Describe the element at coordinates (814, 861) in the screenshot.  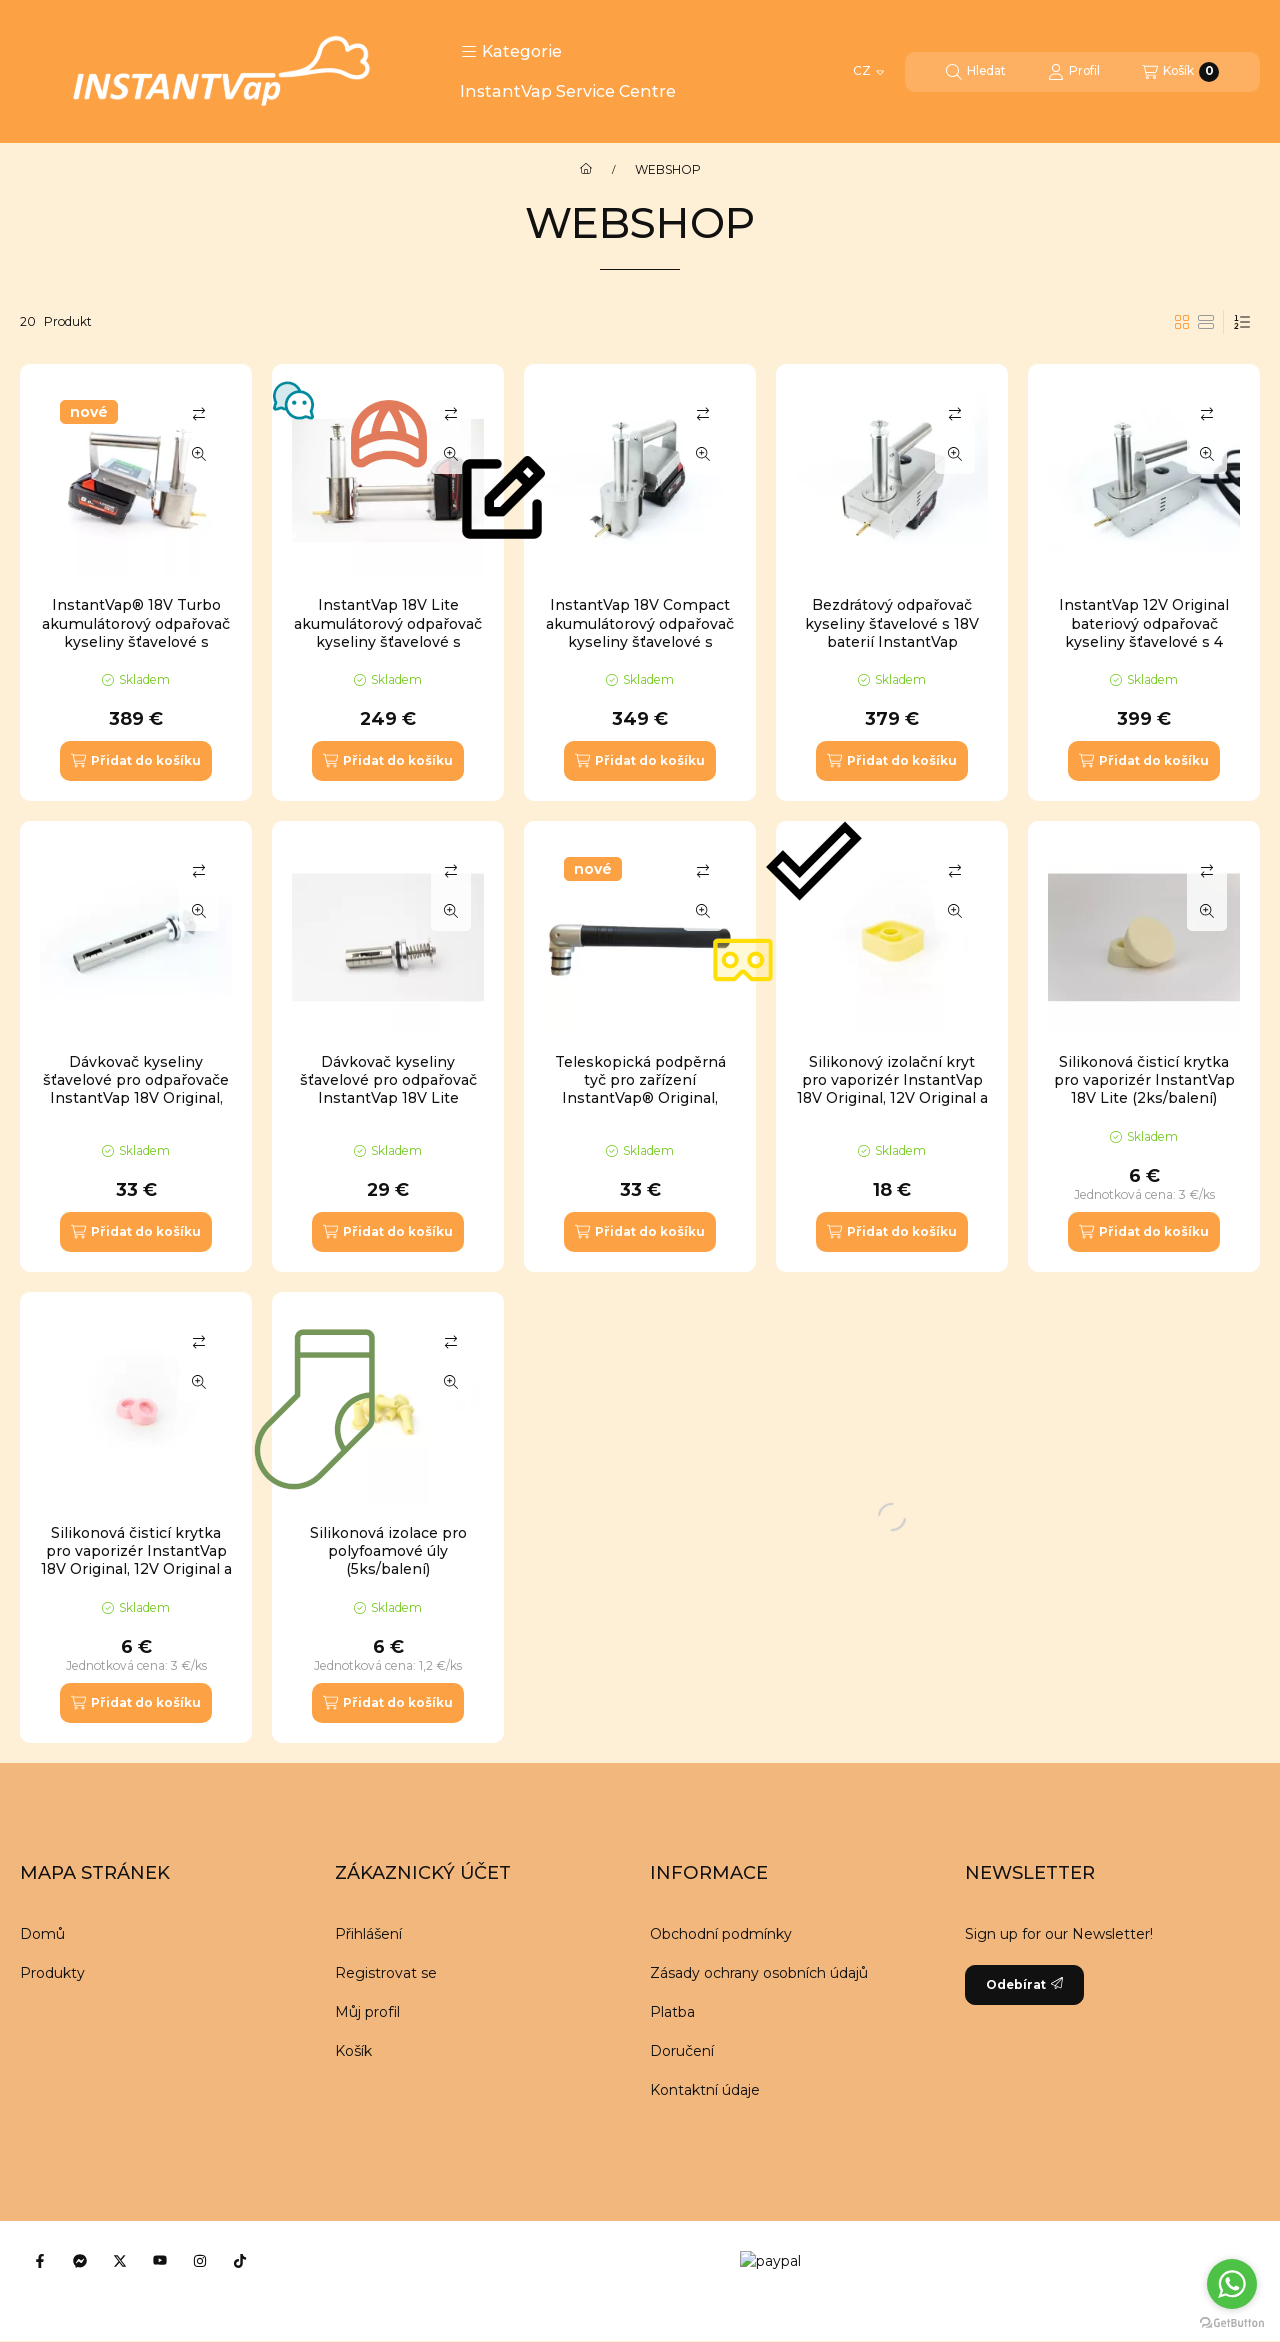
I see `task completed successfully` at that location.